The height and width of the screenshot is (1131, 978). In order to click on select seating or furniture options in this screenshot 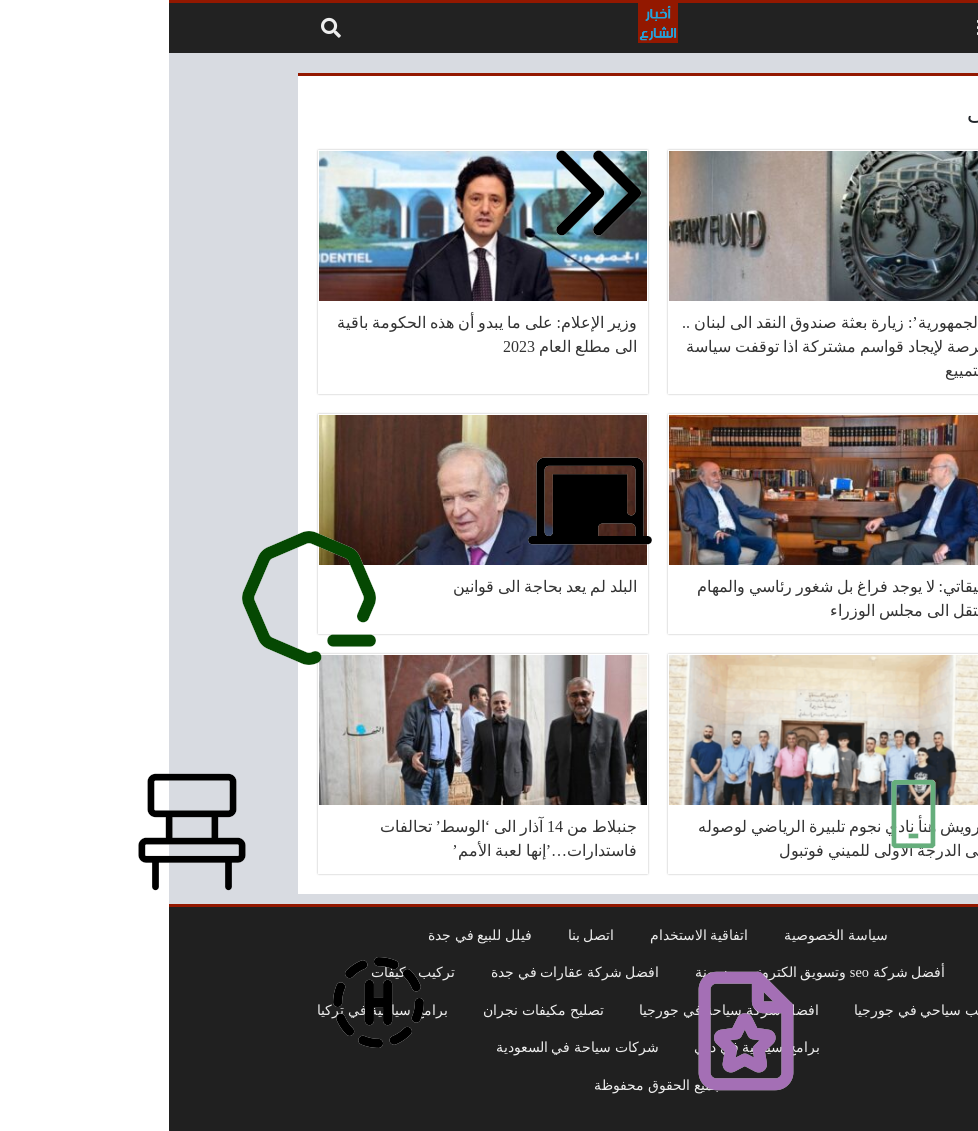, I will do `click(192, 832)`.